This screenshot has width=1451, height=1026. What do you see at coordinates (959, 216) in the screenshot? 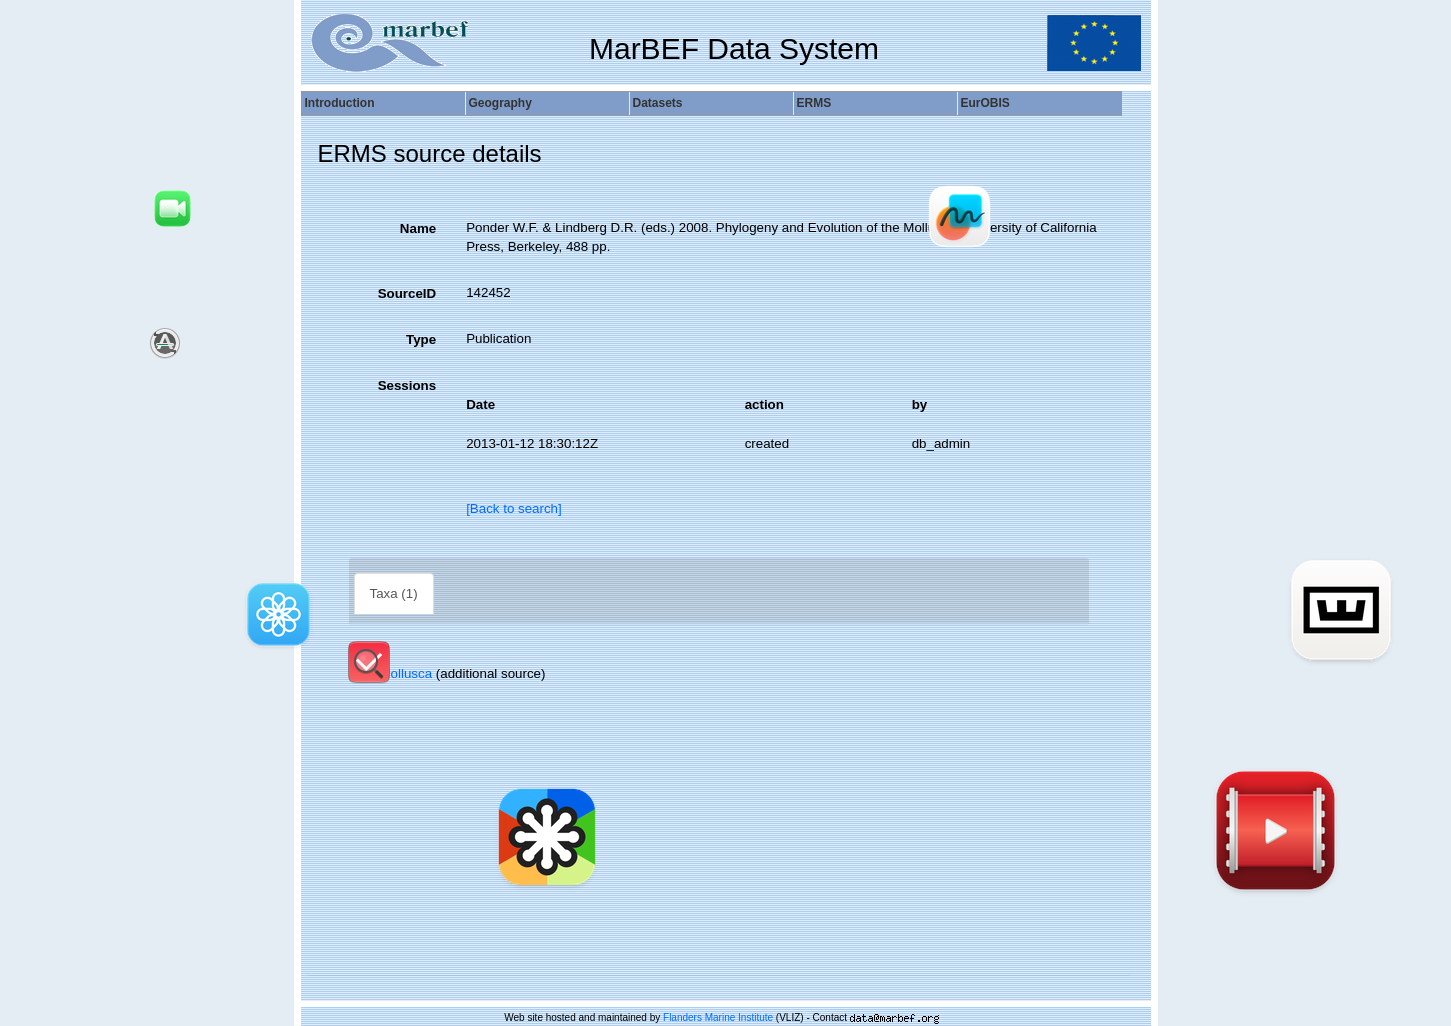
I see `open freeform app for brainstorming and sketching` at bounding box center [959, 216].